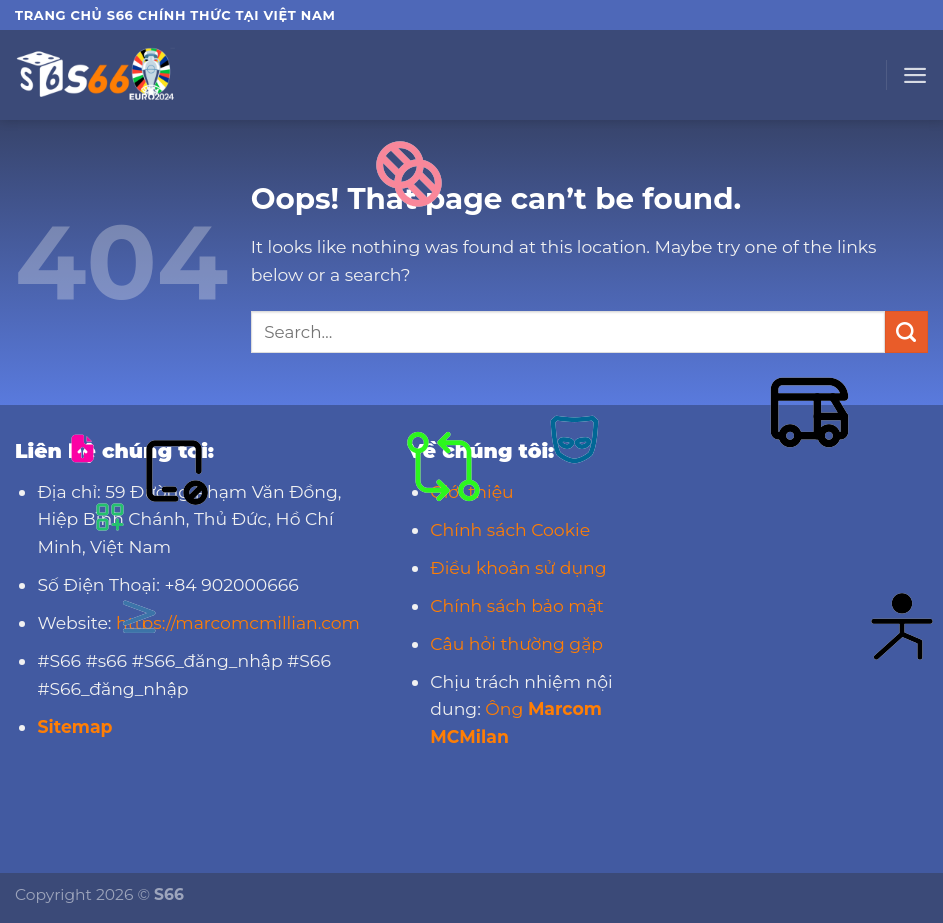  I want to click on compare branches or commits in a repository, so click(443, 466).